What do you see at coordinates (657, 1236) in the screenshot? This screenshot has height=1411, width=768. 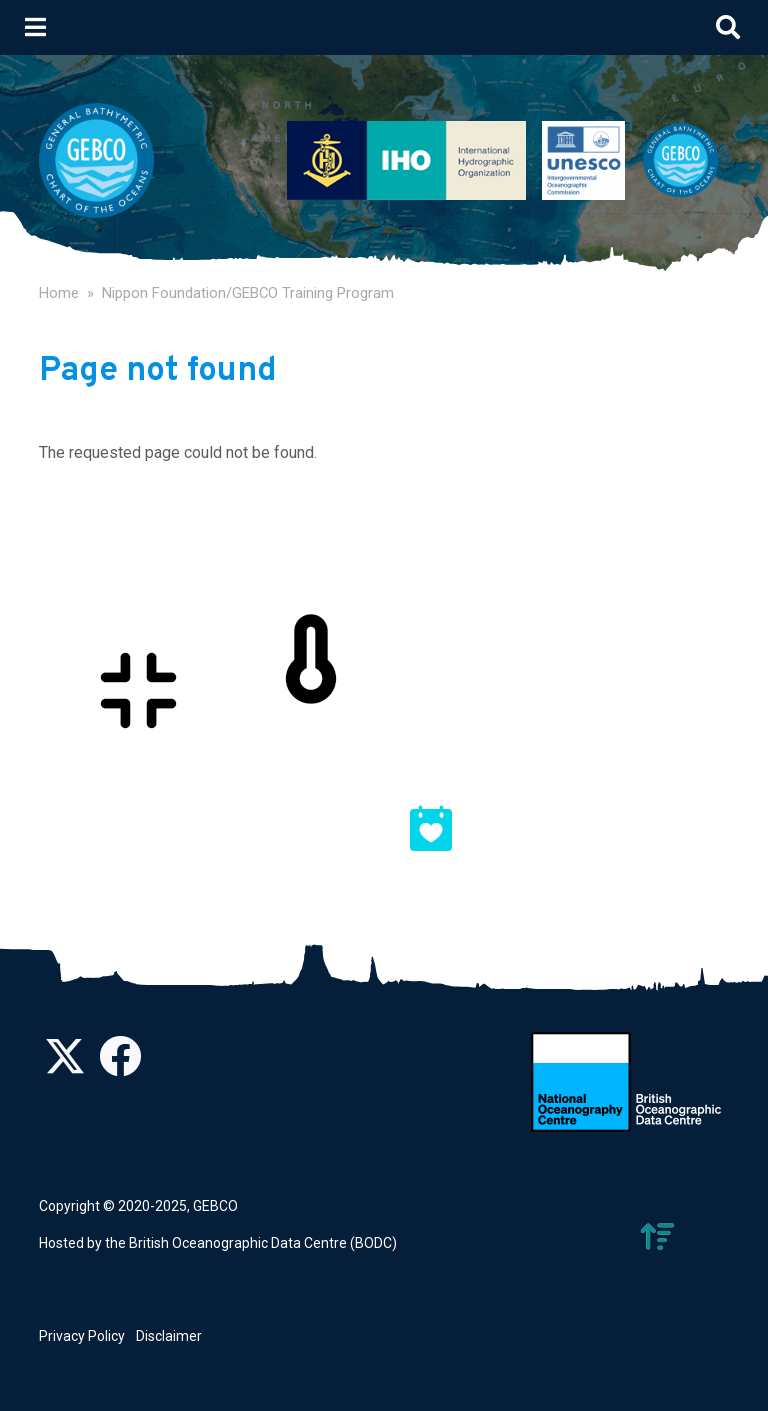 I see `sort items in ascending order` at bounding box center [657, 1236].